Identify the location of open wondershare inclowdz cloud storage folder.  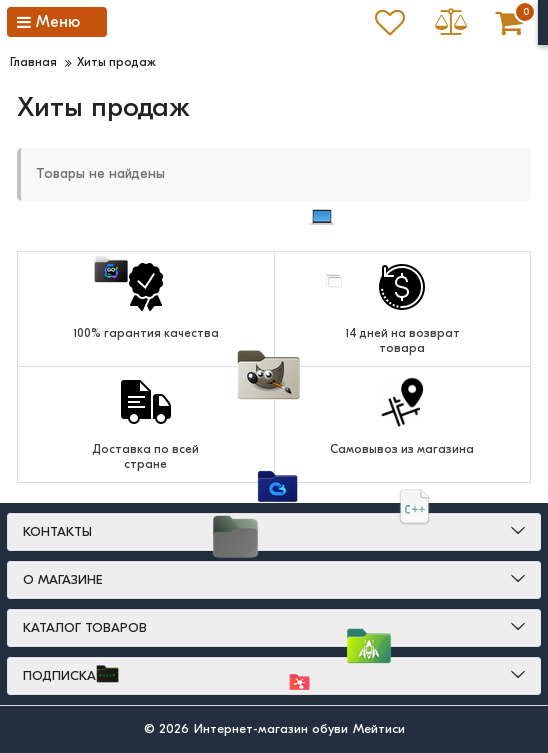
(277, 487).